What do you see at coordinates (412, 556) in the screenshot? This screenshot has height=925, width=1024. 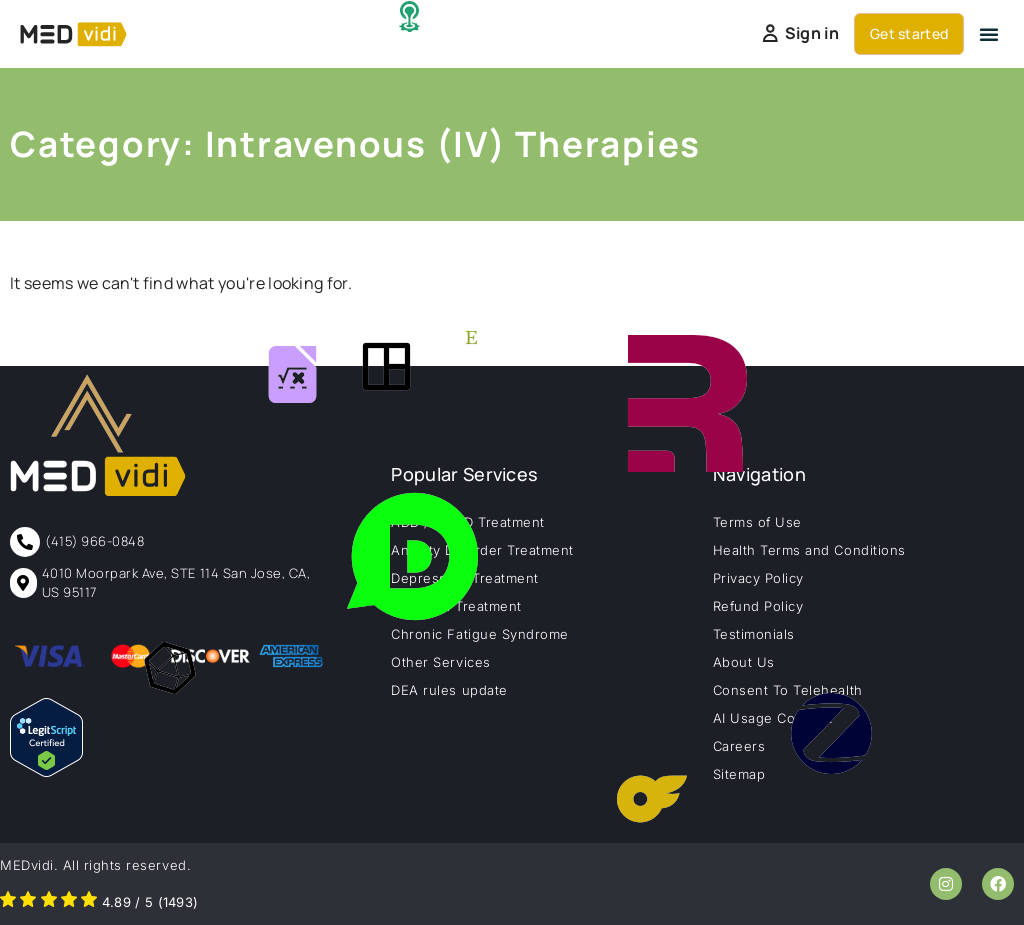 I see `open Disqus comments section` at bounding box center [412, 556].